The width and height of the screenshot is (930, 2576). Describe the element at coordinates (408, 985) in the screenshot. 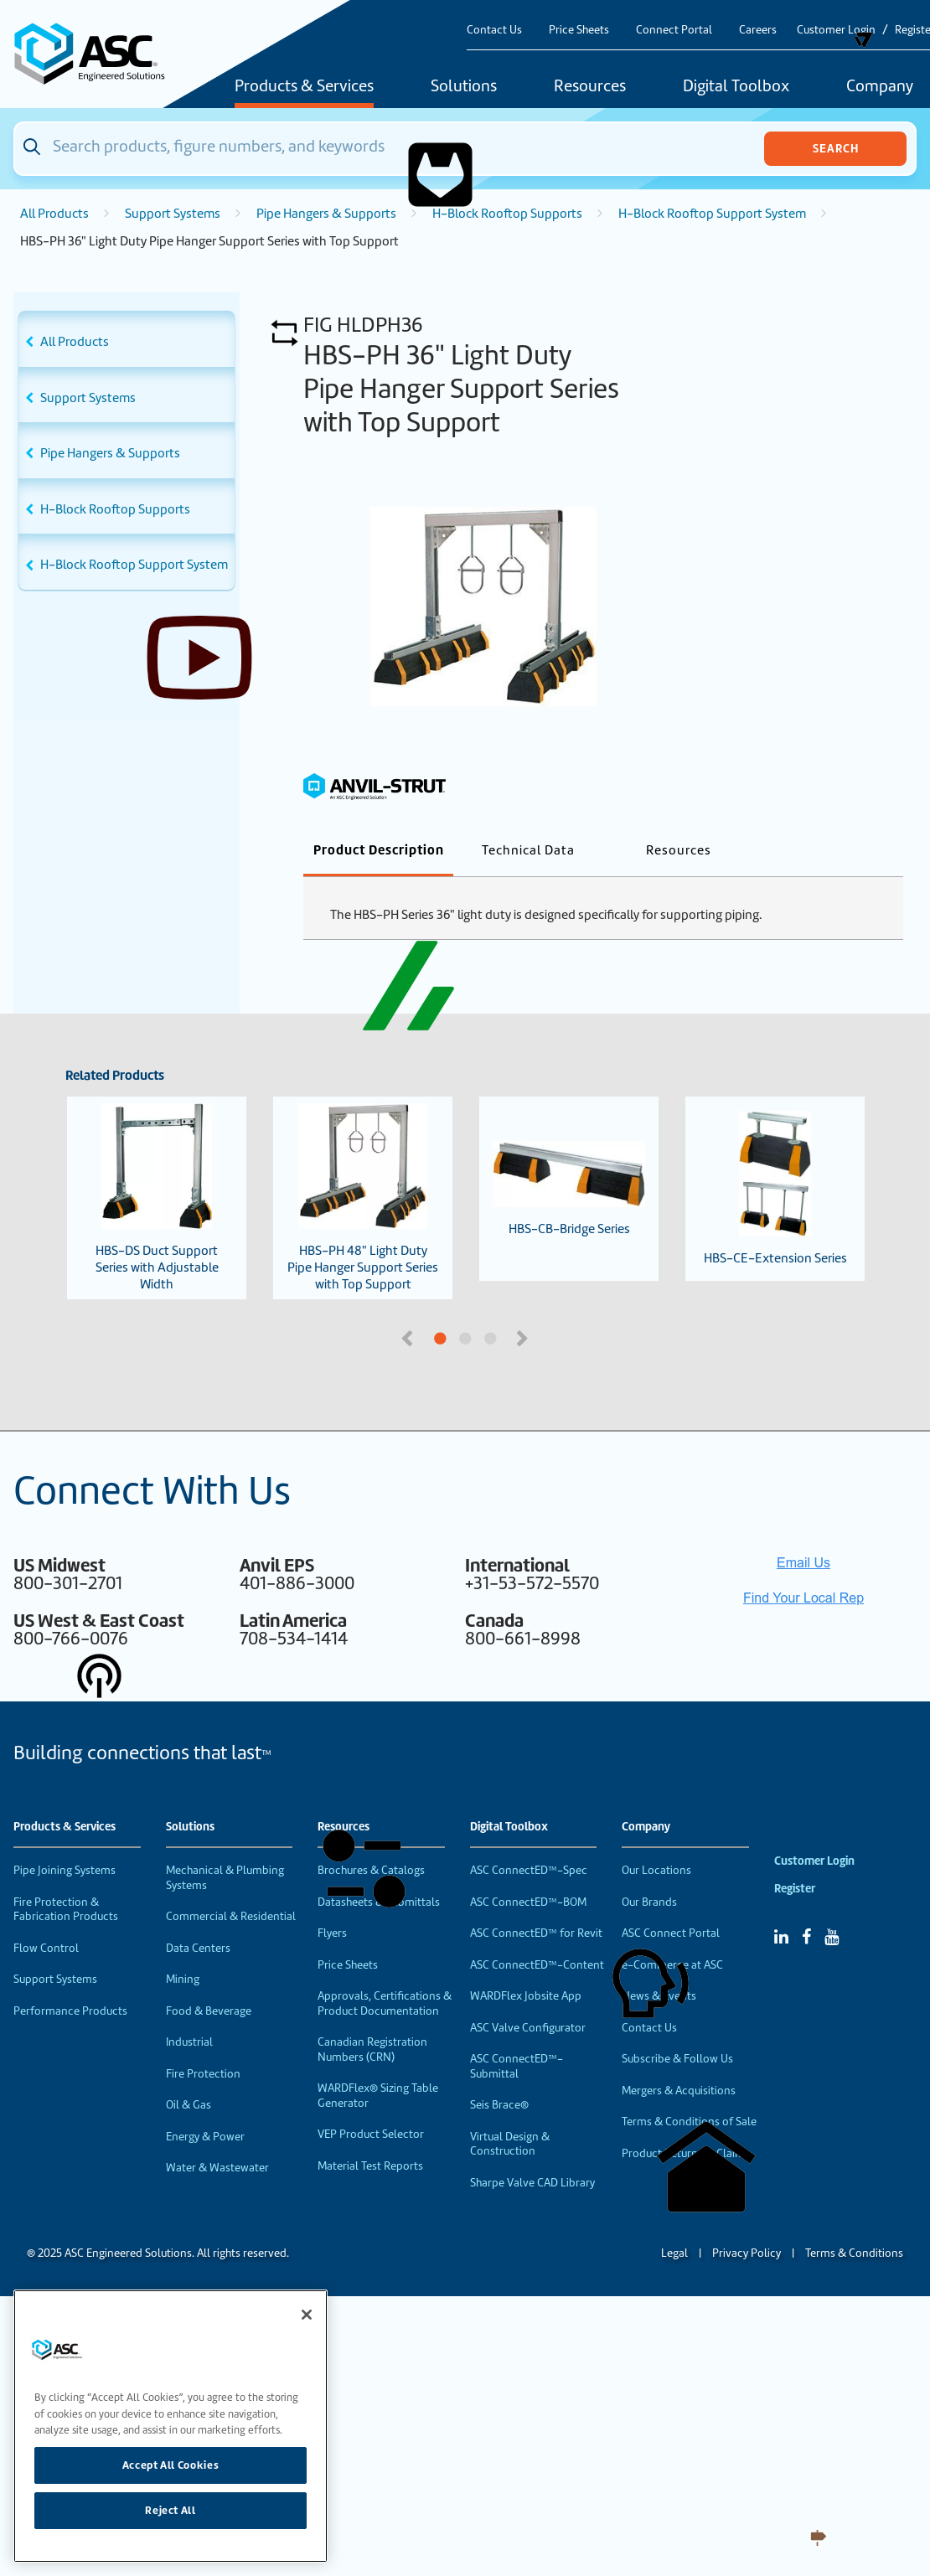

I see `open zenn platform` at that location.